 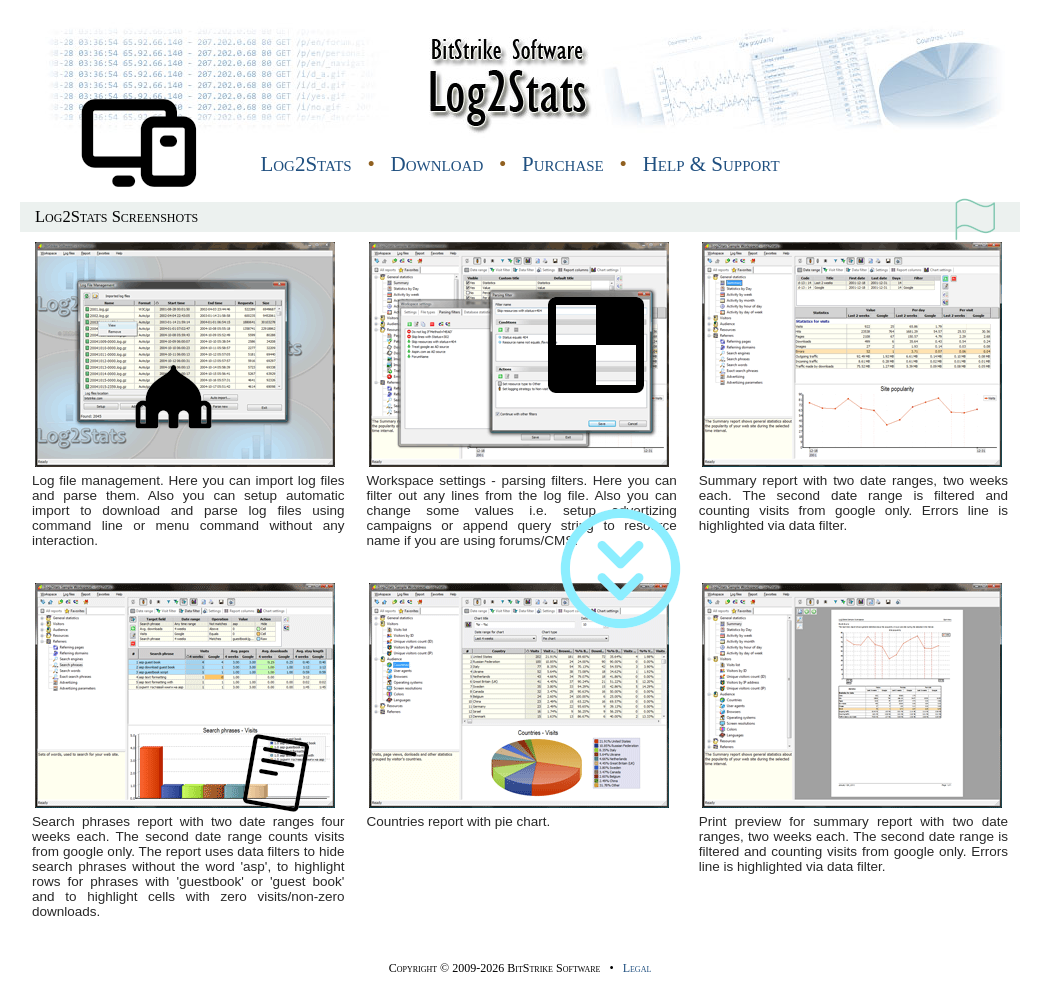 I want to click on manage connected devices, so click(x=137, y=143).